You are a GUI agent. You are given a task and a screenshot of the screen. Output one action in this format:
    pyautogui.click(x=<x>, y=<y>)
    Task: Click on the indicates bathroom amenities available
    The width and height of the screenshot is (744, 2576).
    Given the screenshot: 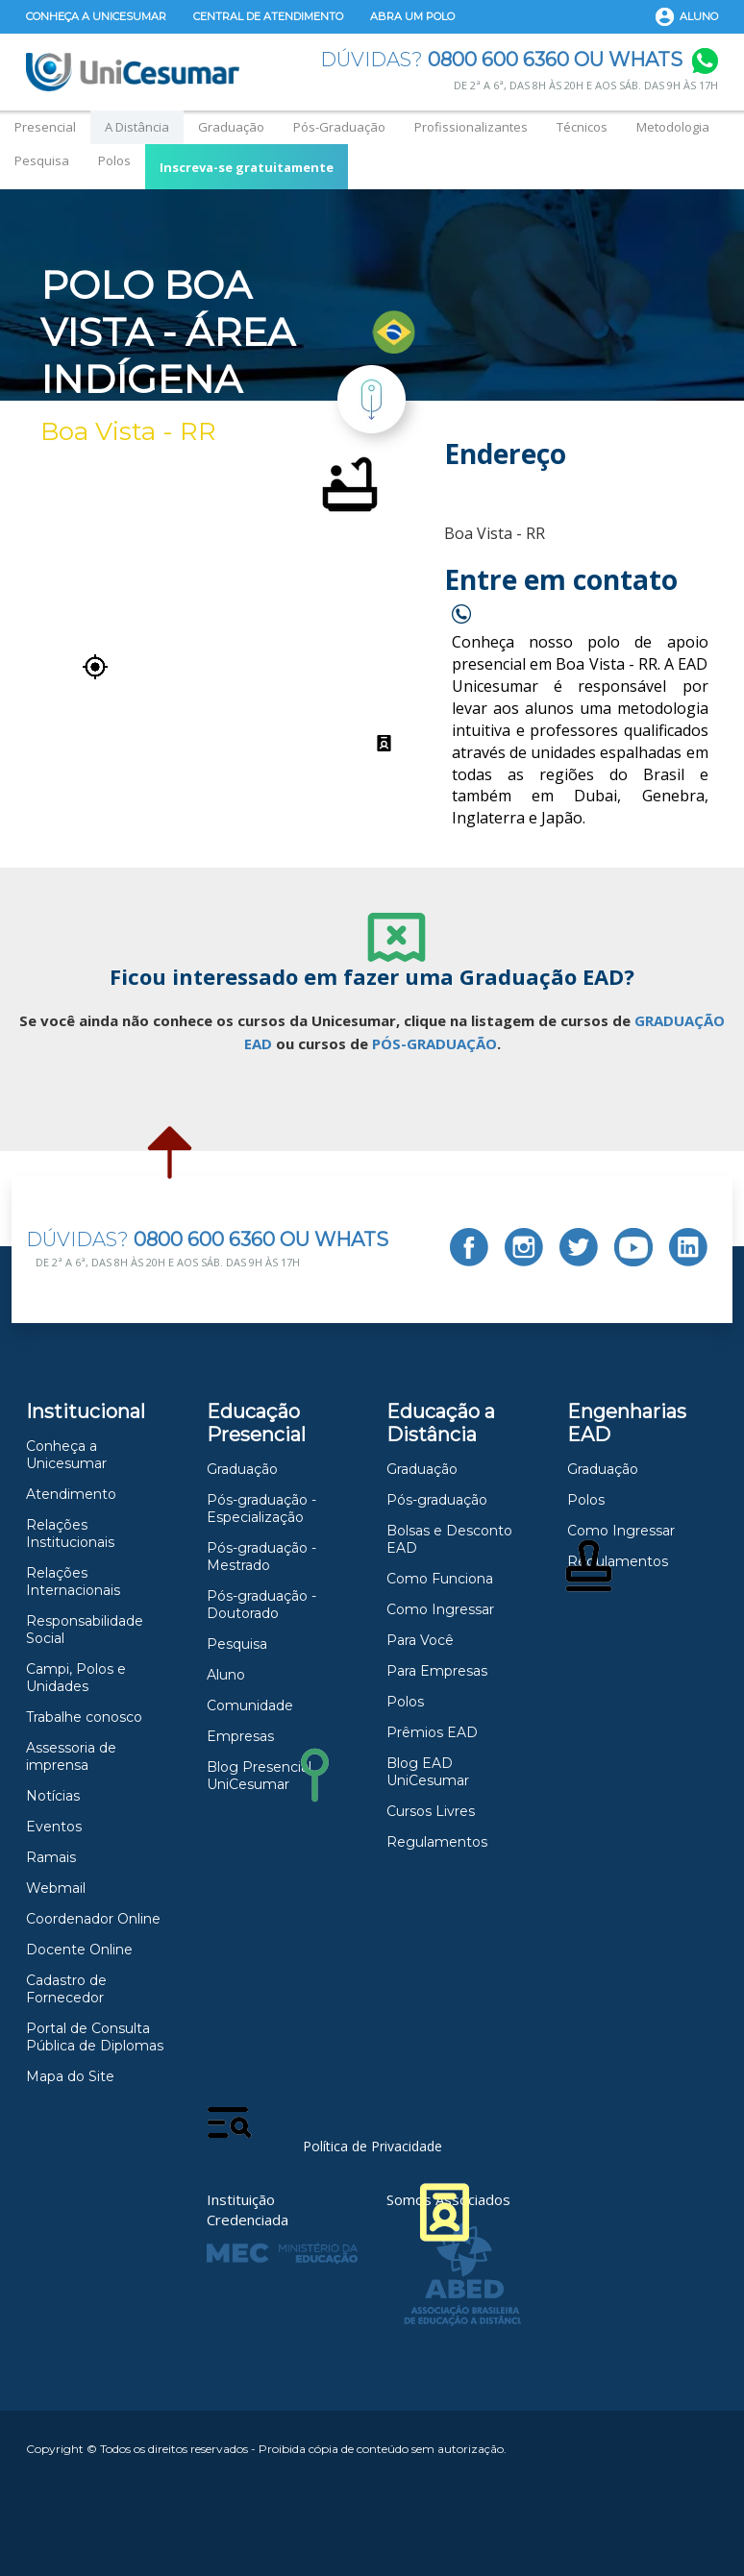 What is the action you would take?
    pyautogui.click(x=350, y=484)
    